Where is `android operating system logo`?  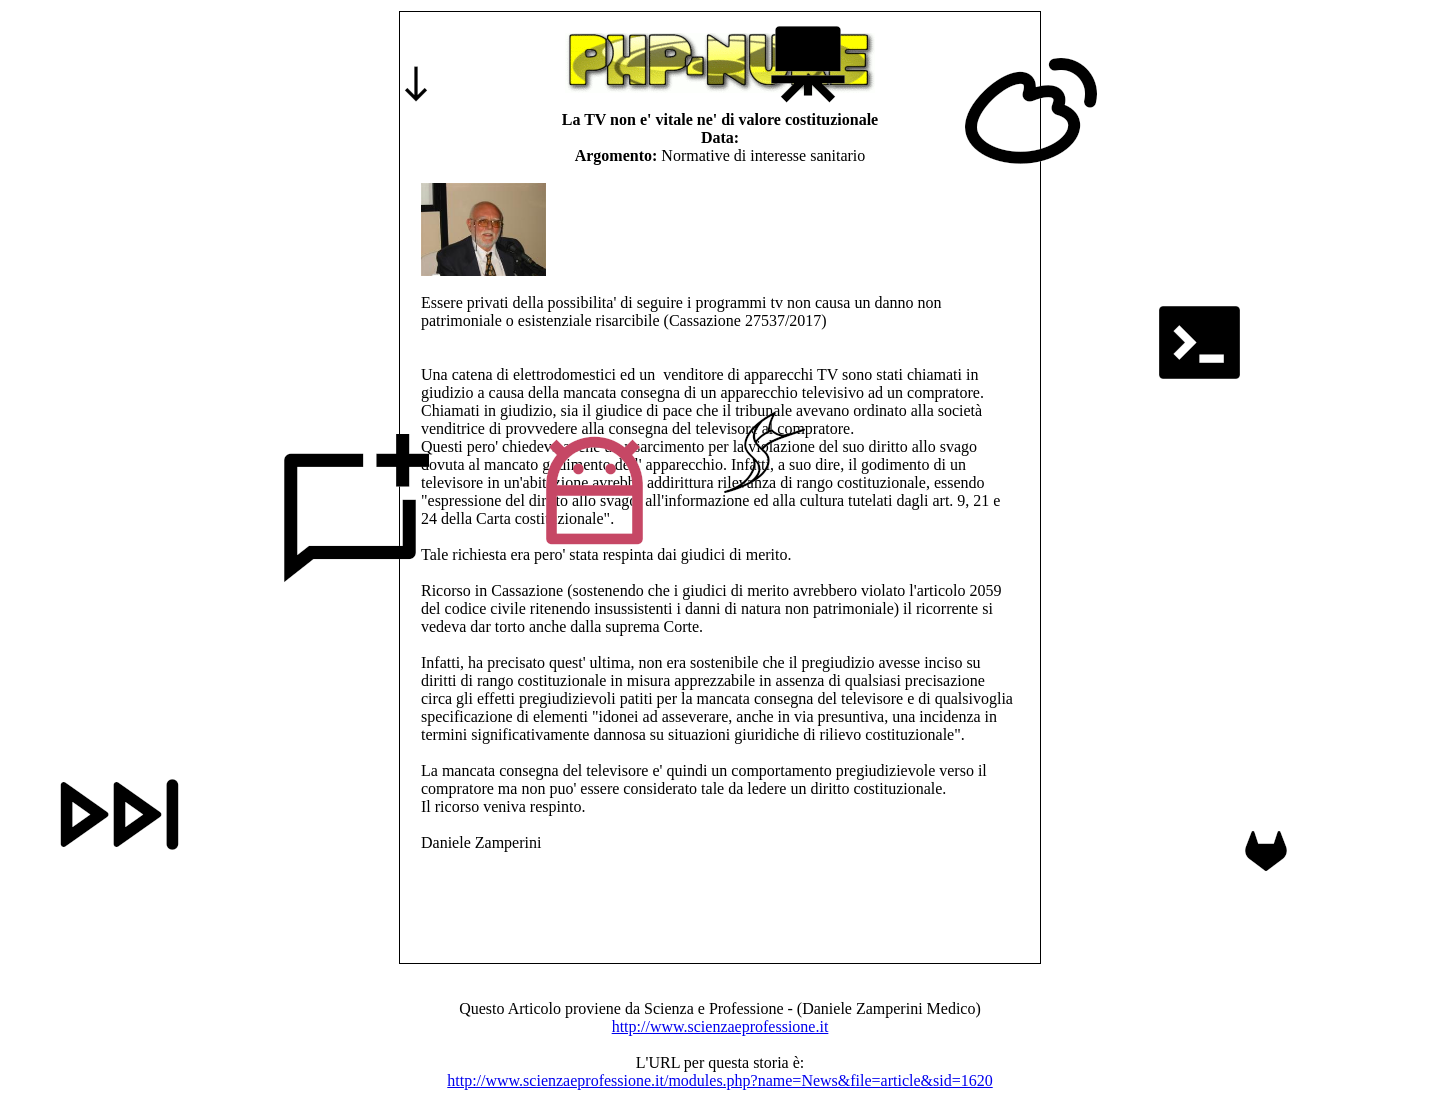 android operating system logo is located at coordinates (594, 490).